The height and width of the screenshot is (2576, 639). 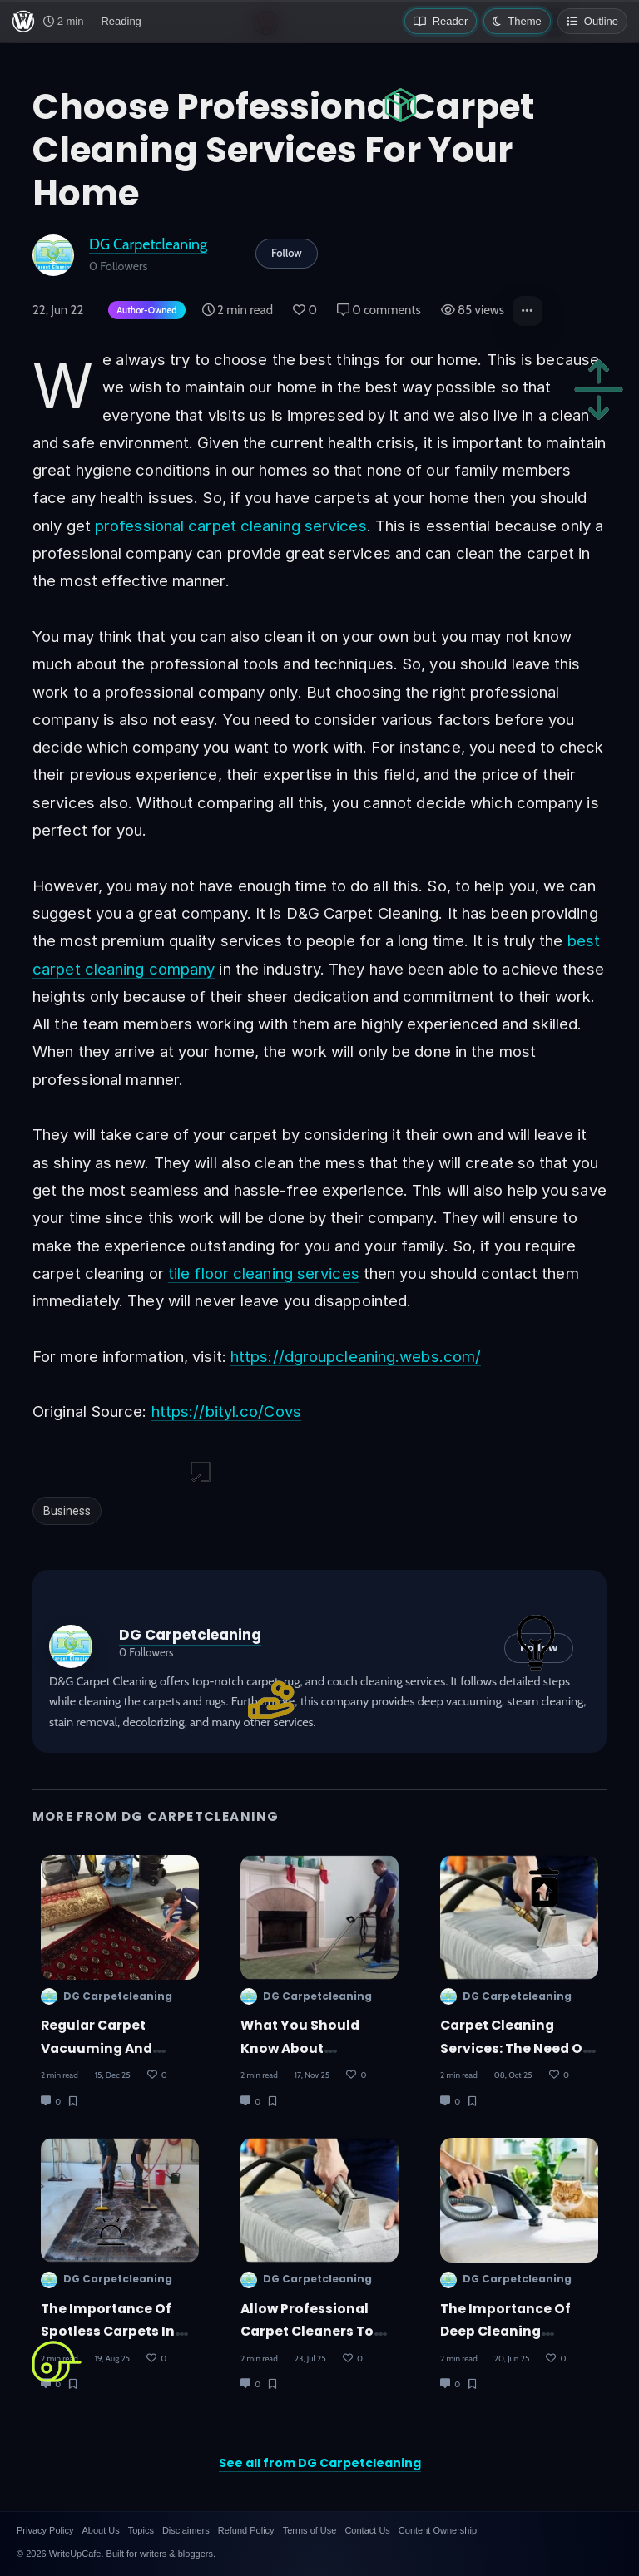 I want to click on view order shipment details, so click(x=400, y=105).